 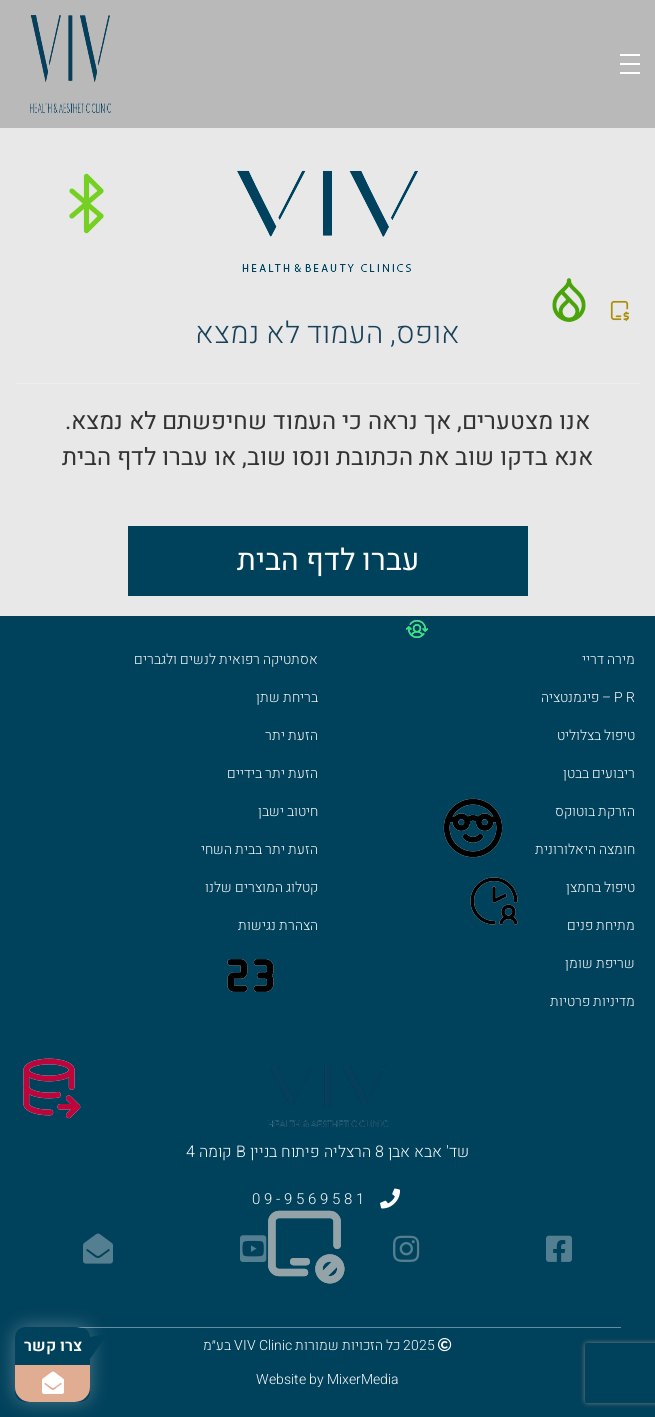 What do you see at coordinates (619, 310) in the screenshot?
I see `view tablet payment or pricing options` at bounding box center [619, 310].